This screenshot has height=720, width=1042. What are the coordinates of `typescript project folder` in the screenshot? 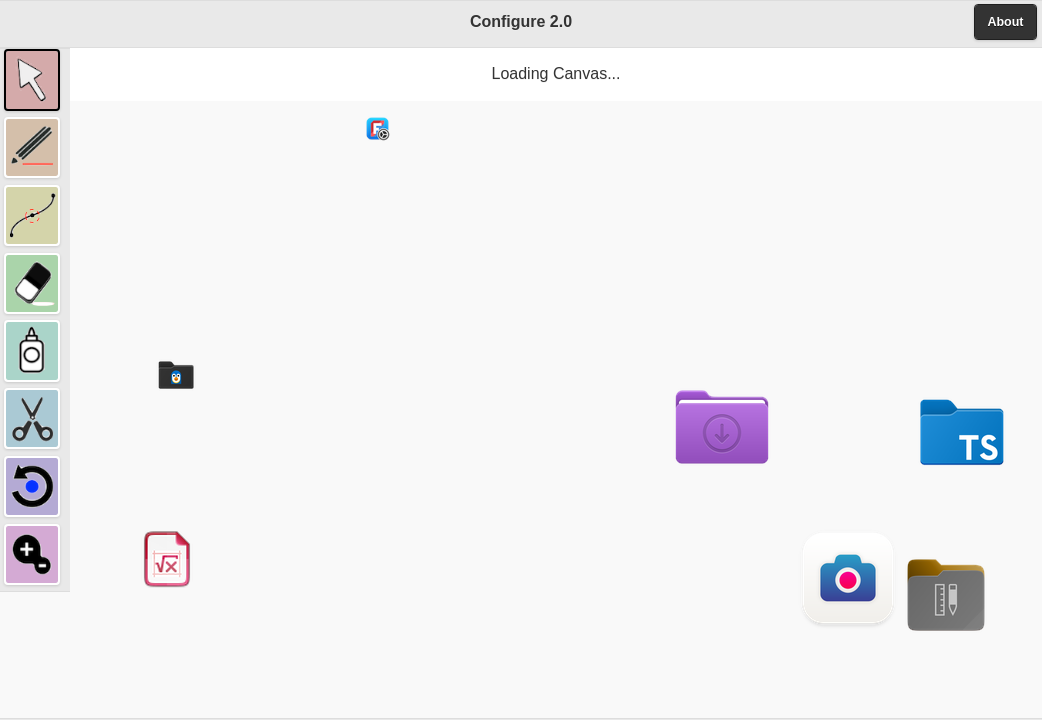 It's located at (961, 434).